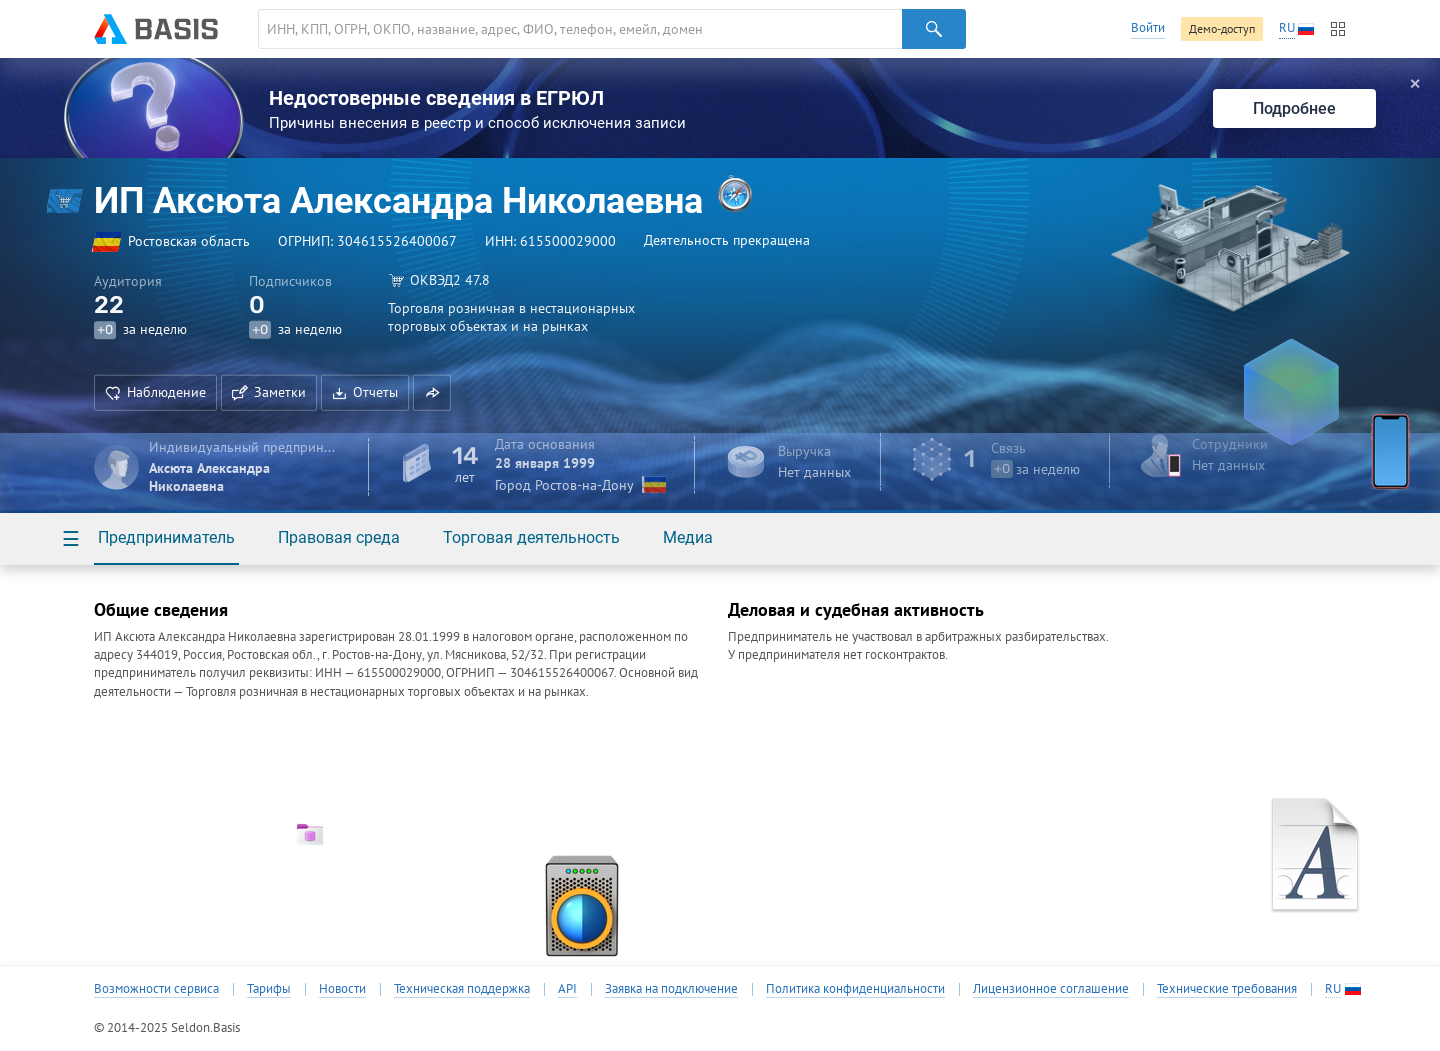 This screenshot has height=1051, width=1440. What do you see at coordinates (582, 906) in the screenshot?
I see `access RAID 1 storage configuration` at bounding box center [582, 906].